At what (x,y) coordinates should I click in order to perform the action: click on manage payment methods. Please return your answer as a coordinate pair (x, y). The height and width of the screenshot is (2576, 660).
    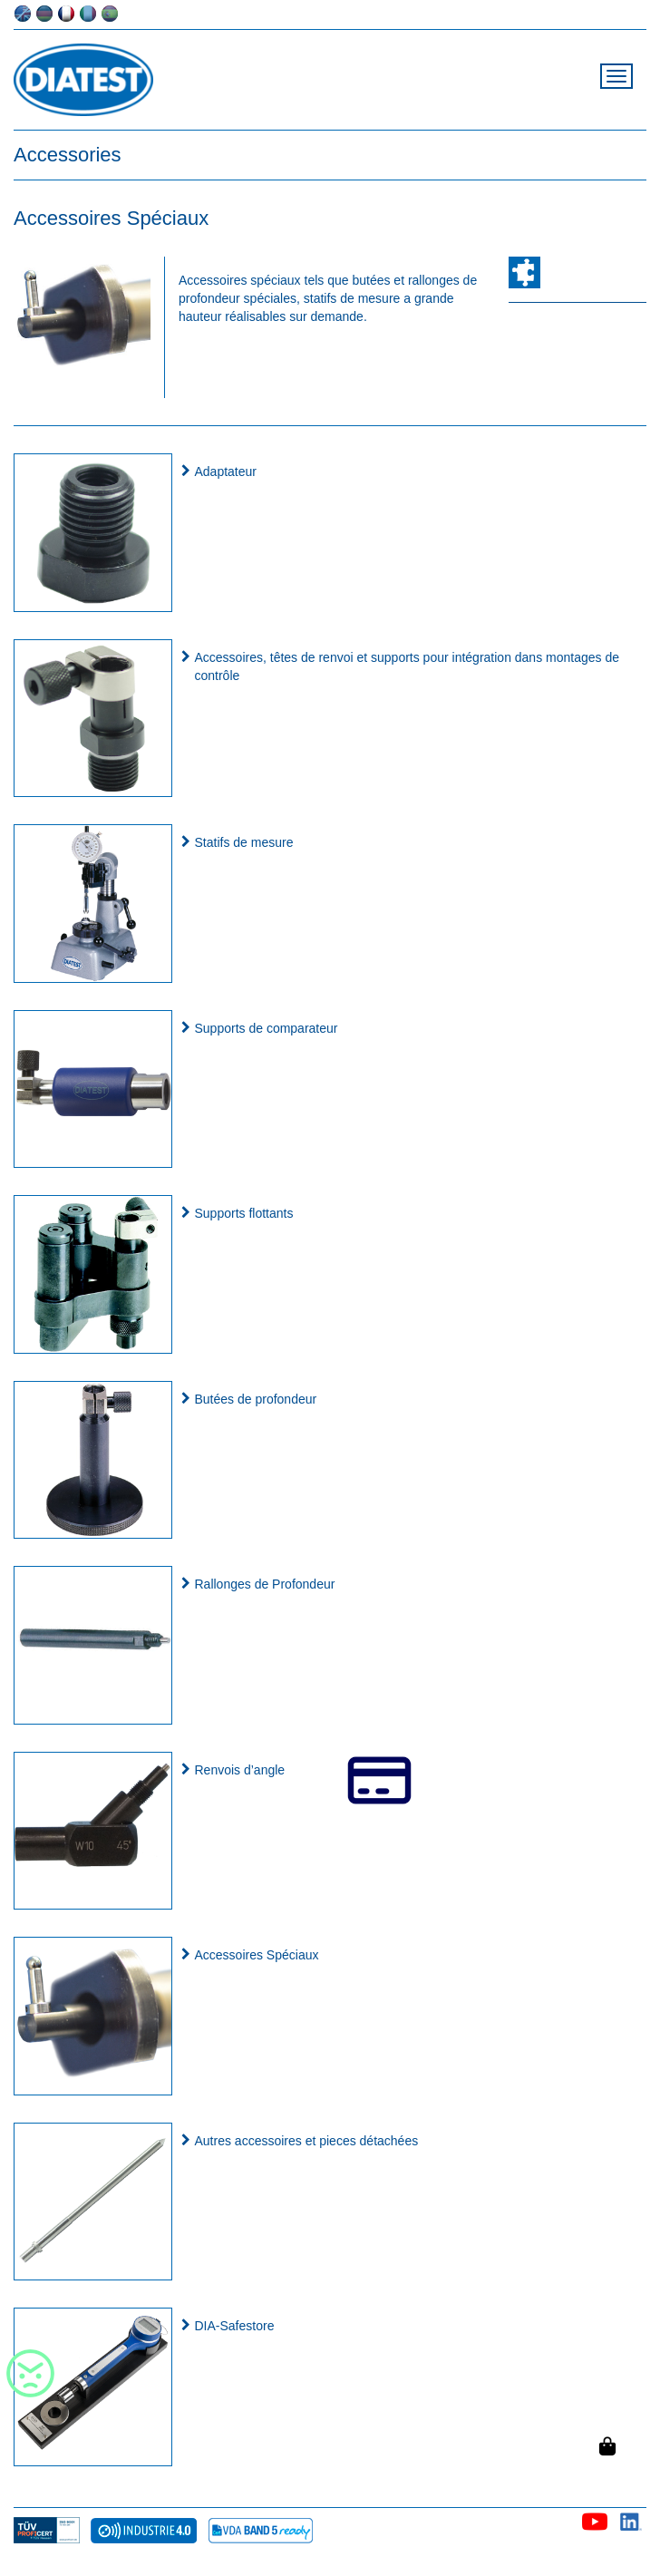
    Looking at the image, I should click on (379, 1780).